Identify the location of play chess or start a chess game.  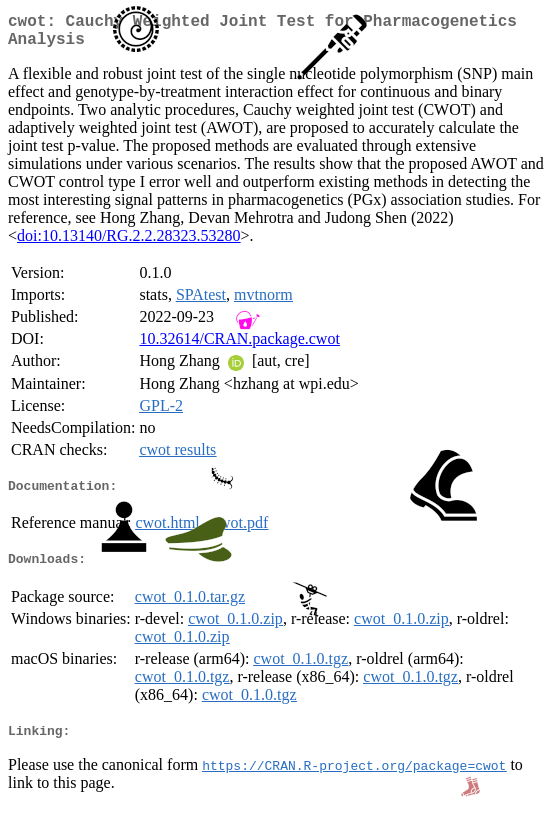
(124, 519).